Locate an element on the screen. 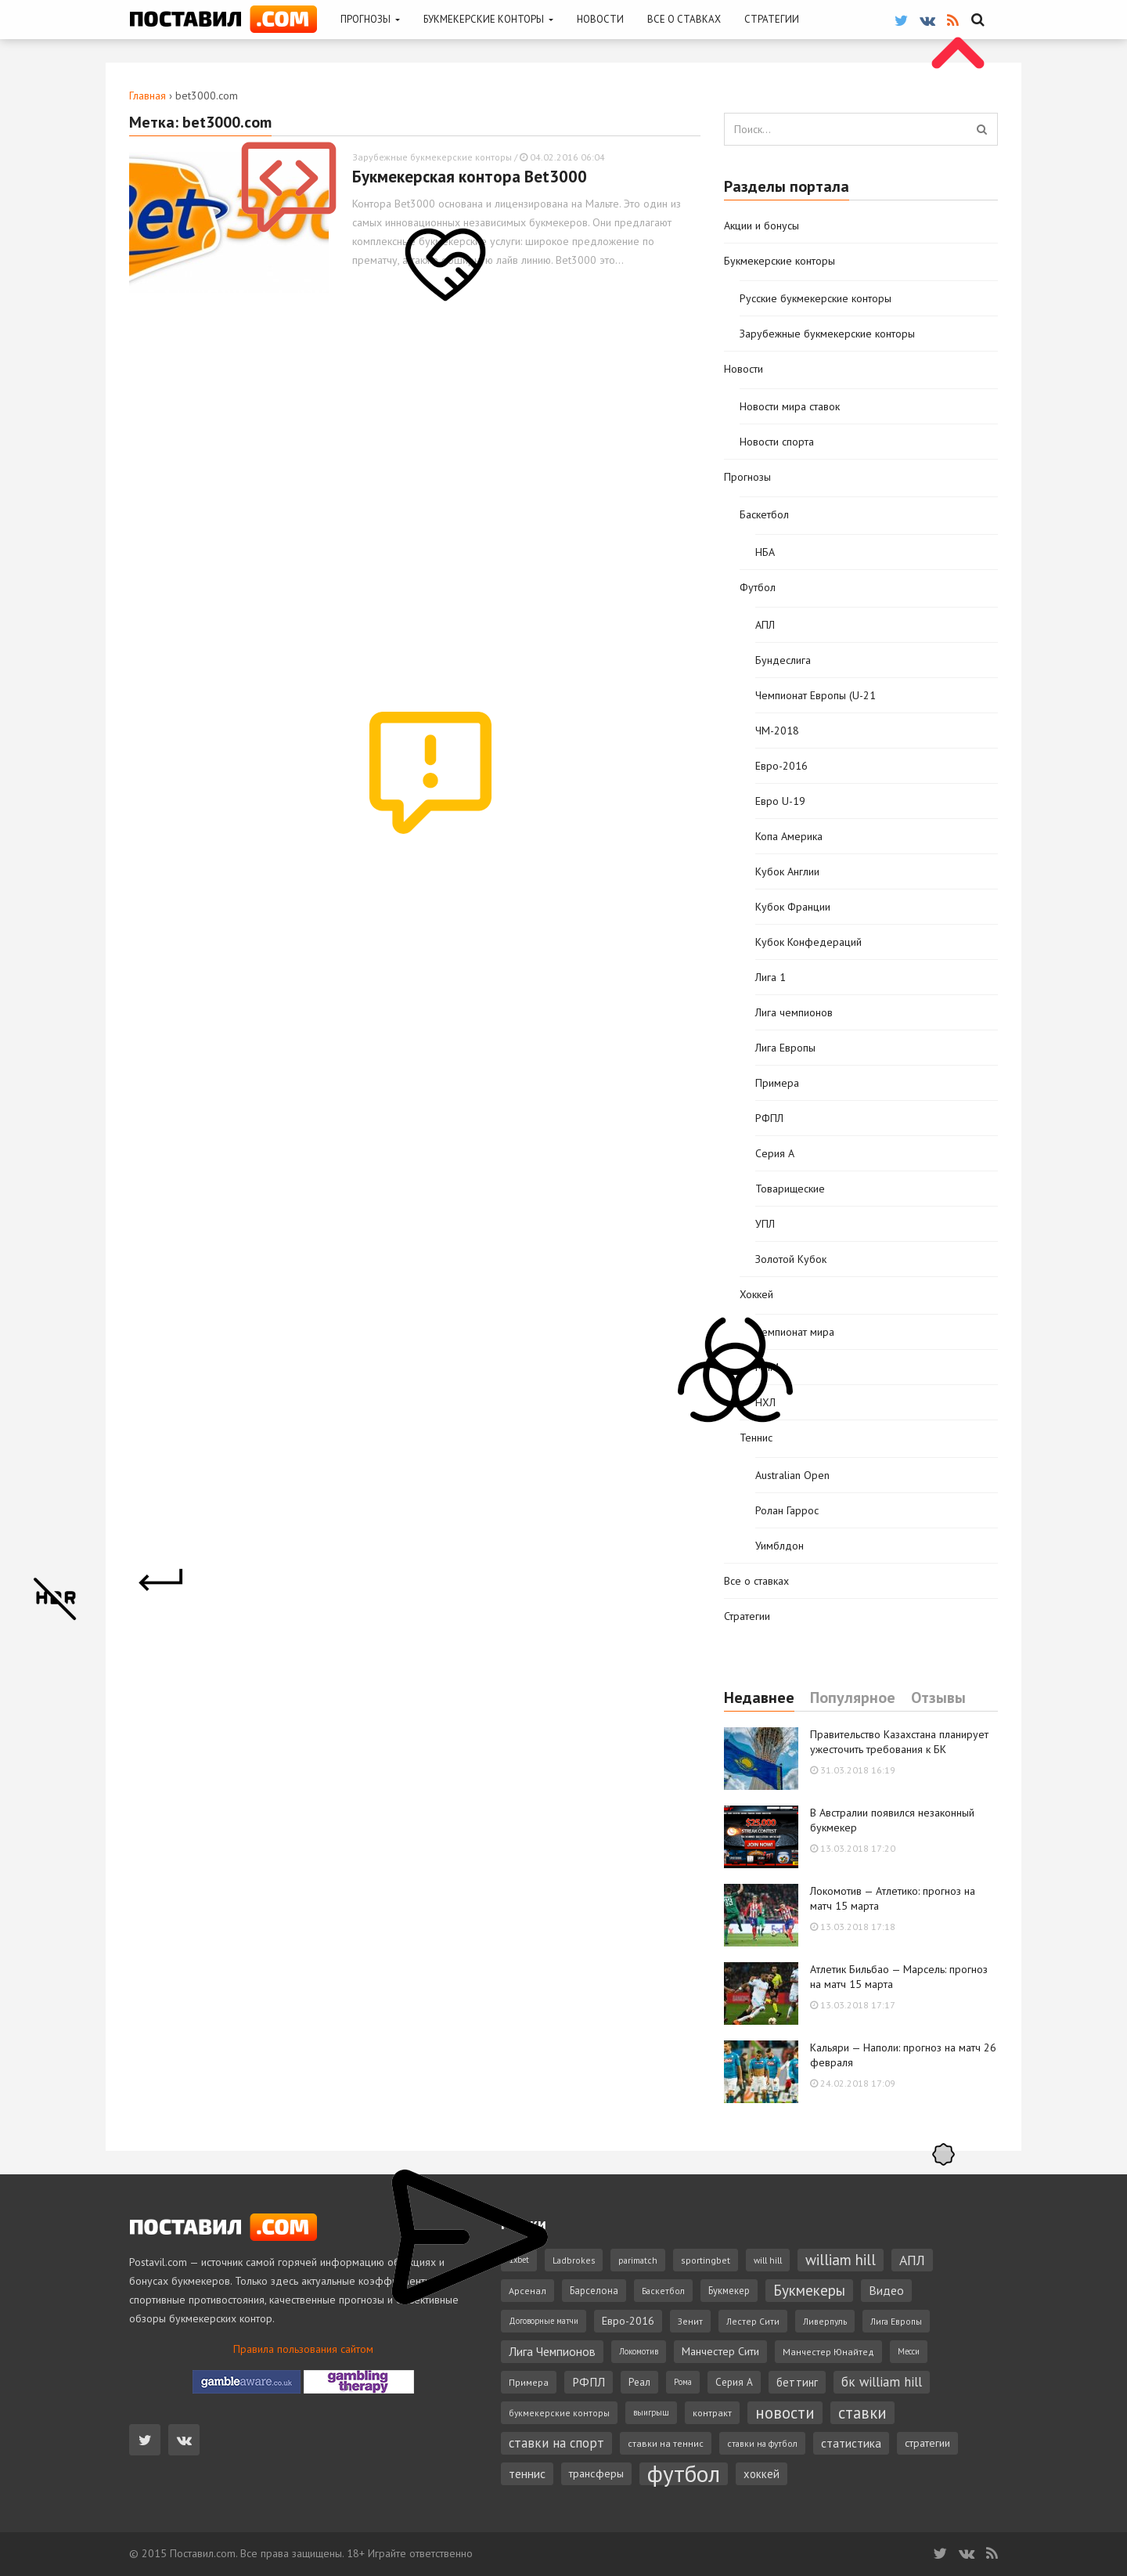 This screenshot has width=1127, height=2576. send a message or email is located at coordinates (470, 2237).